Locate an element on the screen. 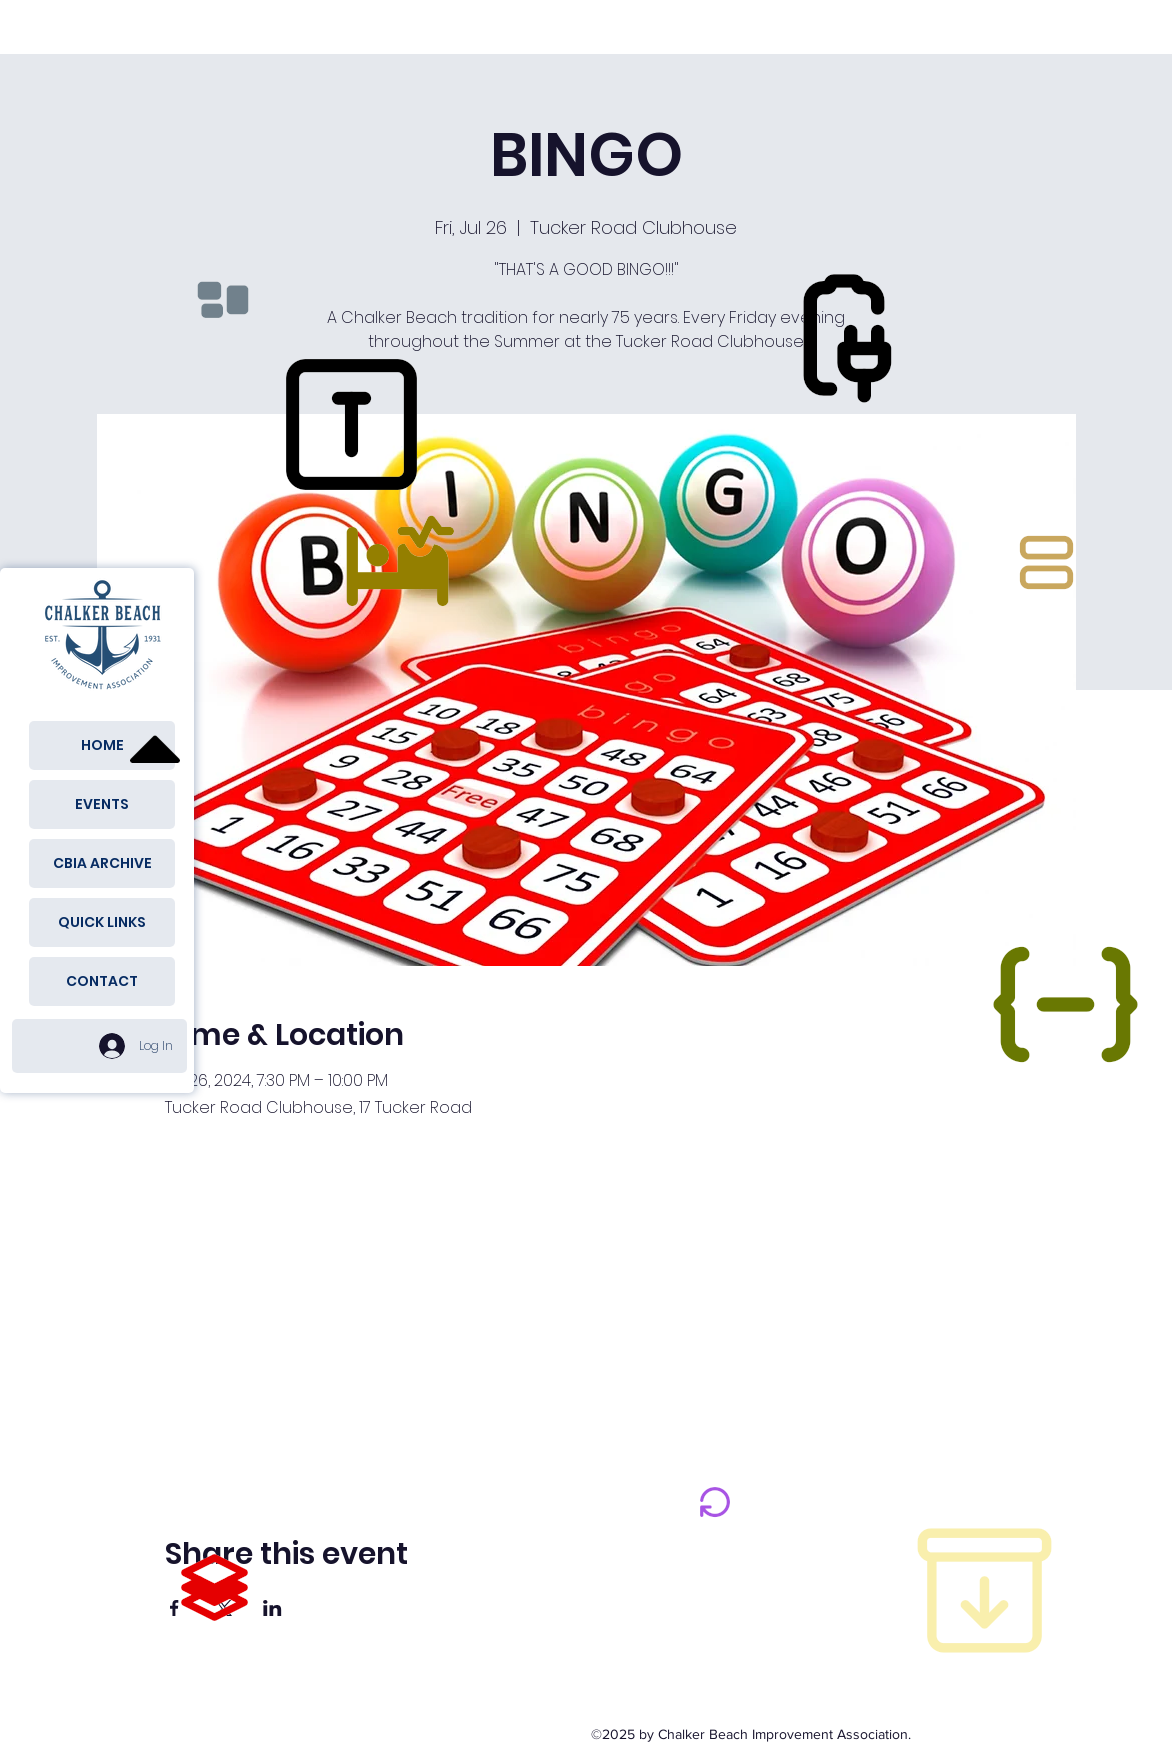 Image resolution: width=1172 pixels, height=1758 pixels. insert a text box or text element is located at coordinates (351, 424).